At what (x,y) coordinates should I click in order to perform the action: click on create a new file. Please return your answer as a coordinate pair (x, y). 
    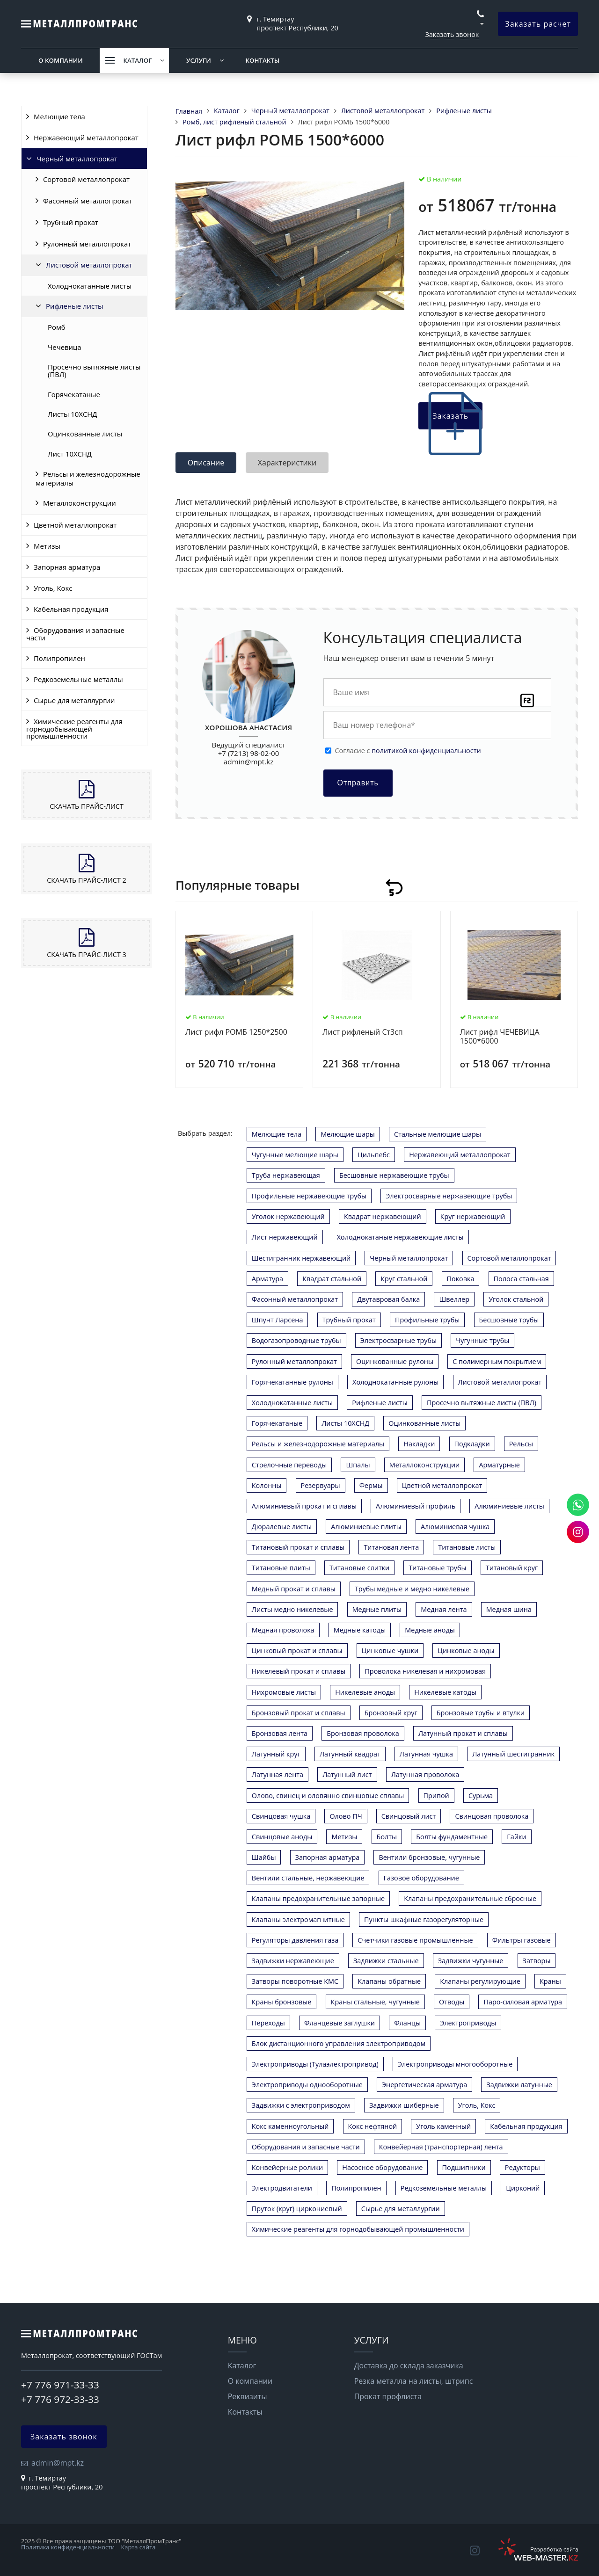
    Looking at the image, I should click on (455, 423).